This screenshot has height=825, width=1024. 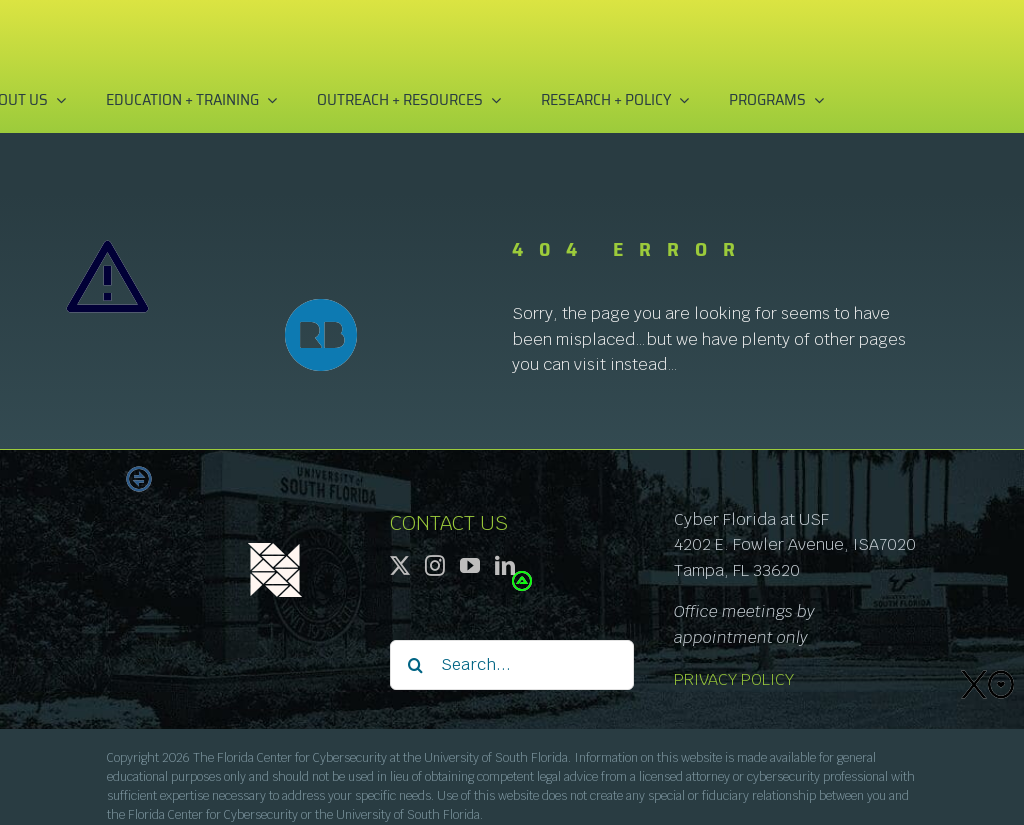 I want to click on exchange or convert currency, so click(x=139, y=479).